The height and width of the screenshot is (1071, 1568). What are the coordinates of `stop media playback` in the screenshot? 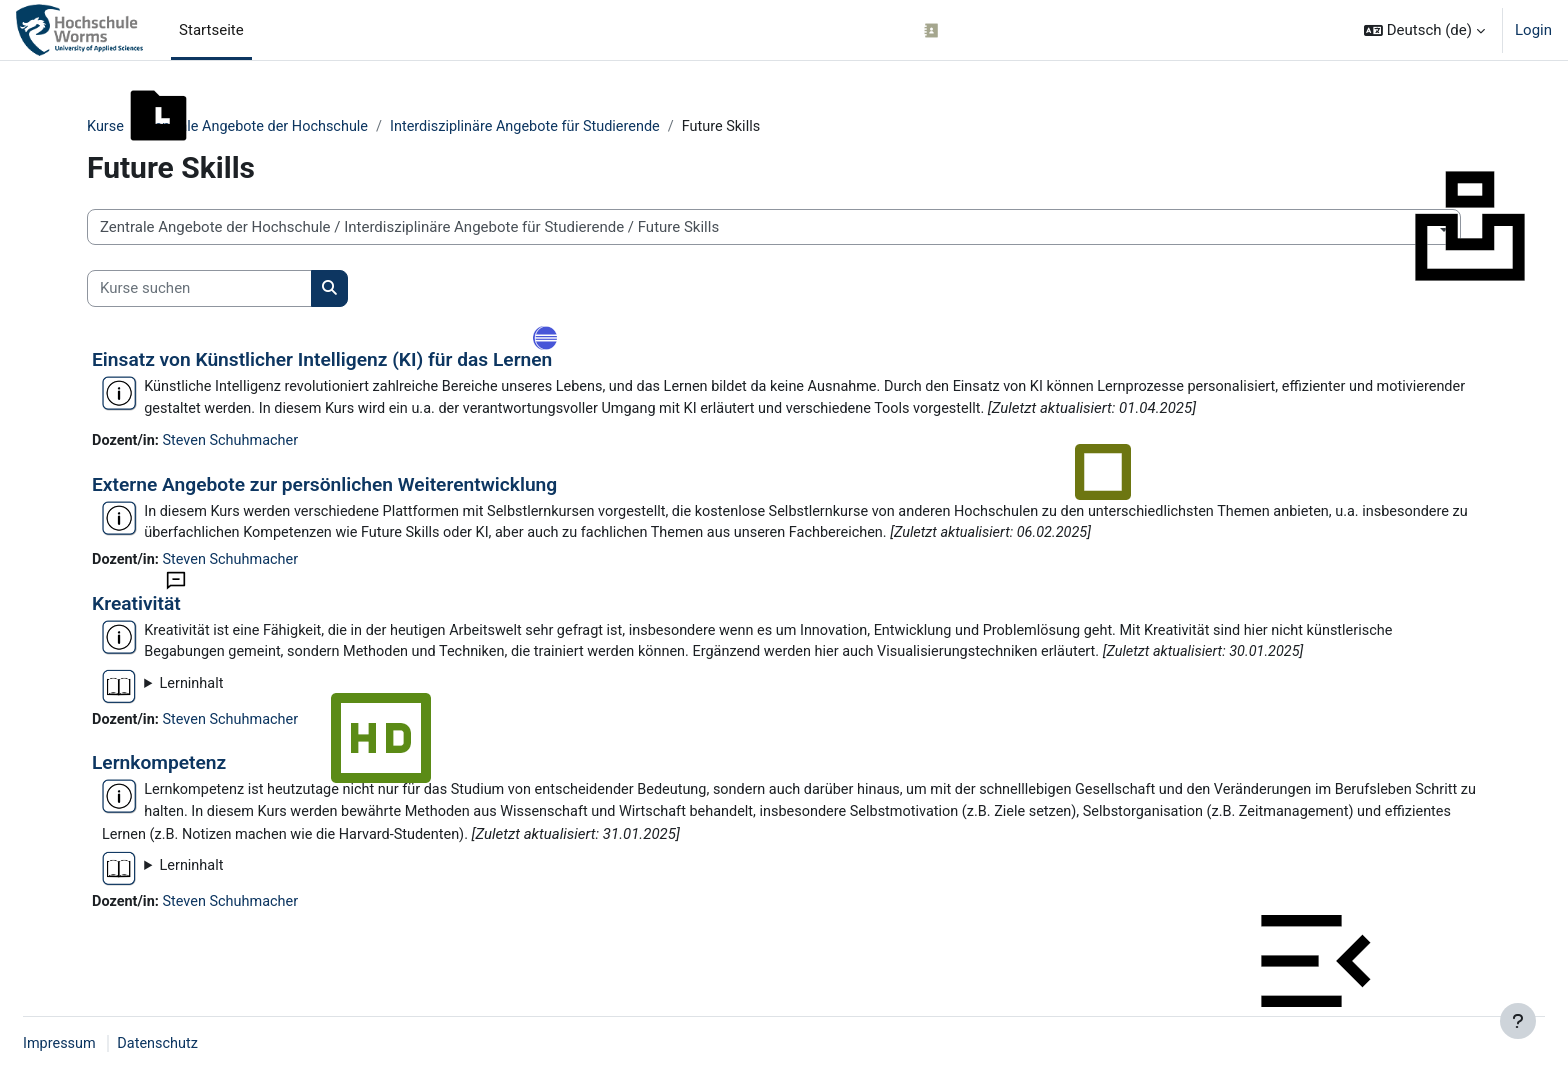 It's located at (1103, 472).